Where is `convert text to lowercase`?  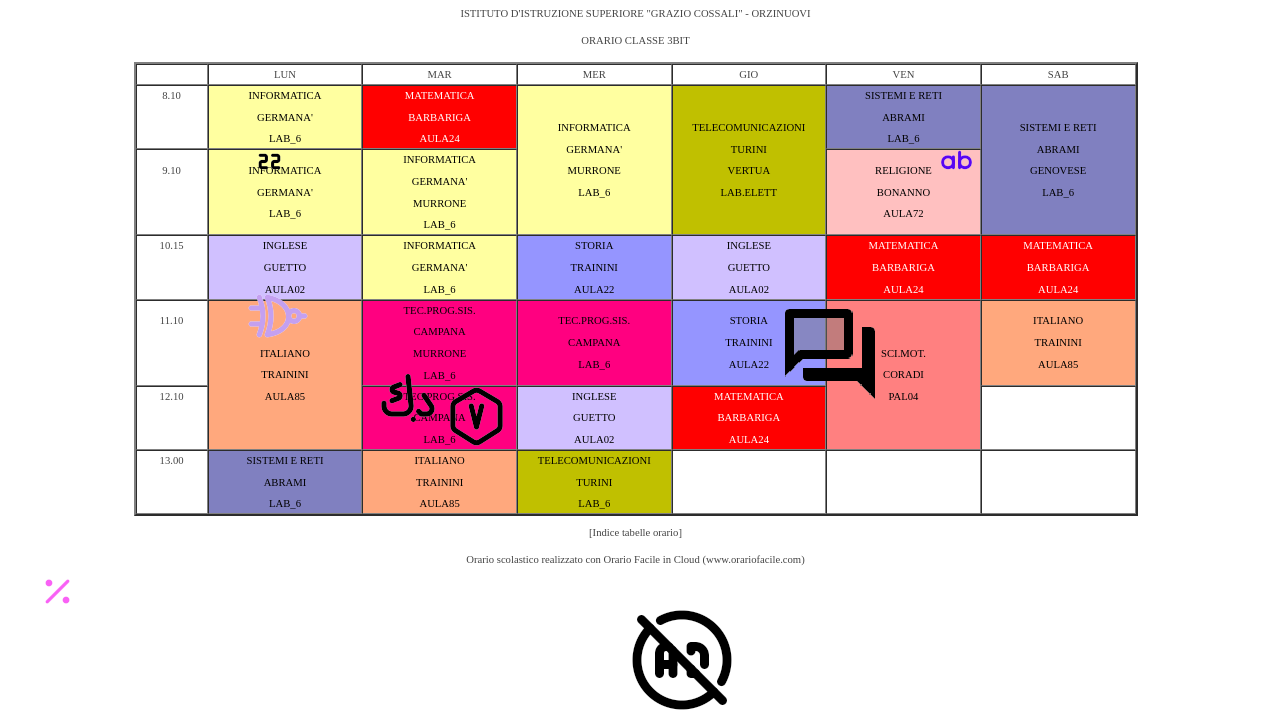
convert text to lowercase is located at coordinates (956, 161).